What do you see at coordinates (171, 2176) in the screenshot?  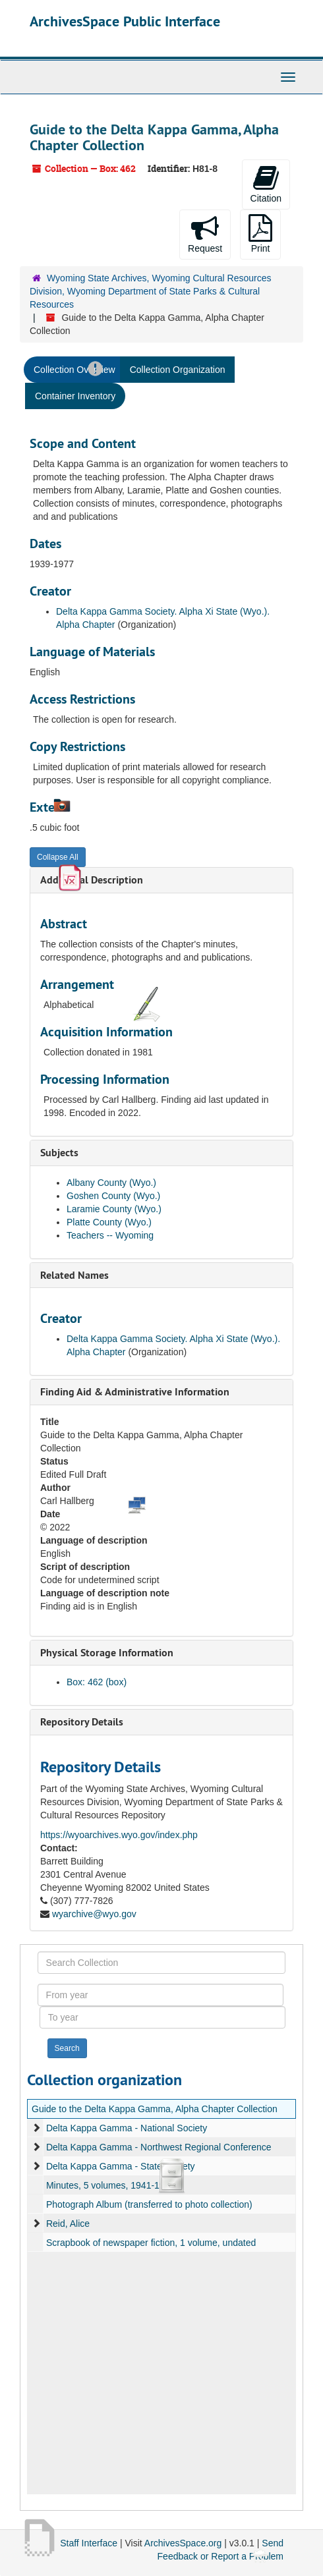 I see `open the file manager application` at bounding box center [171, 2176].